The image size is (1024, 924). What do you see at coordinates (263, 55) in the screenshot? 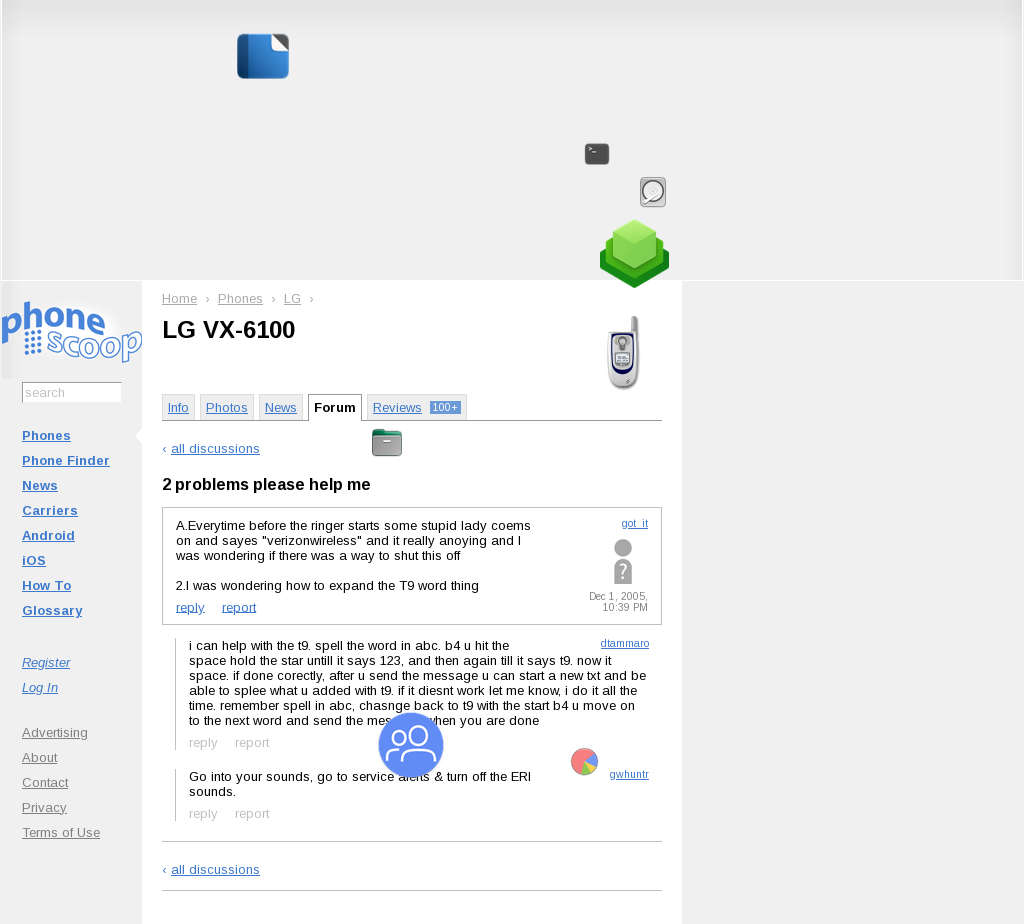
I see `change desktop wallpaper settings` at bounding box center [263, 55].